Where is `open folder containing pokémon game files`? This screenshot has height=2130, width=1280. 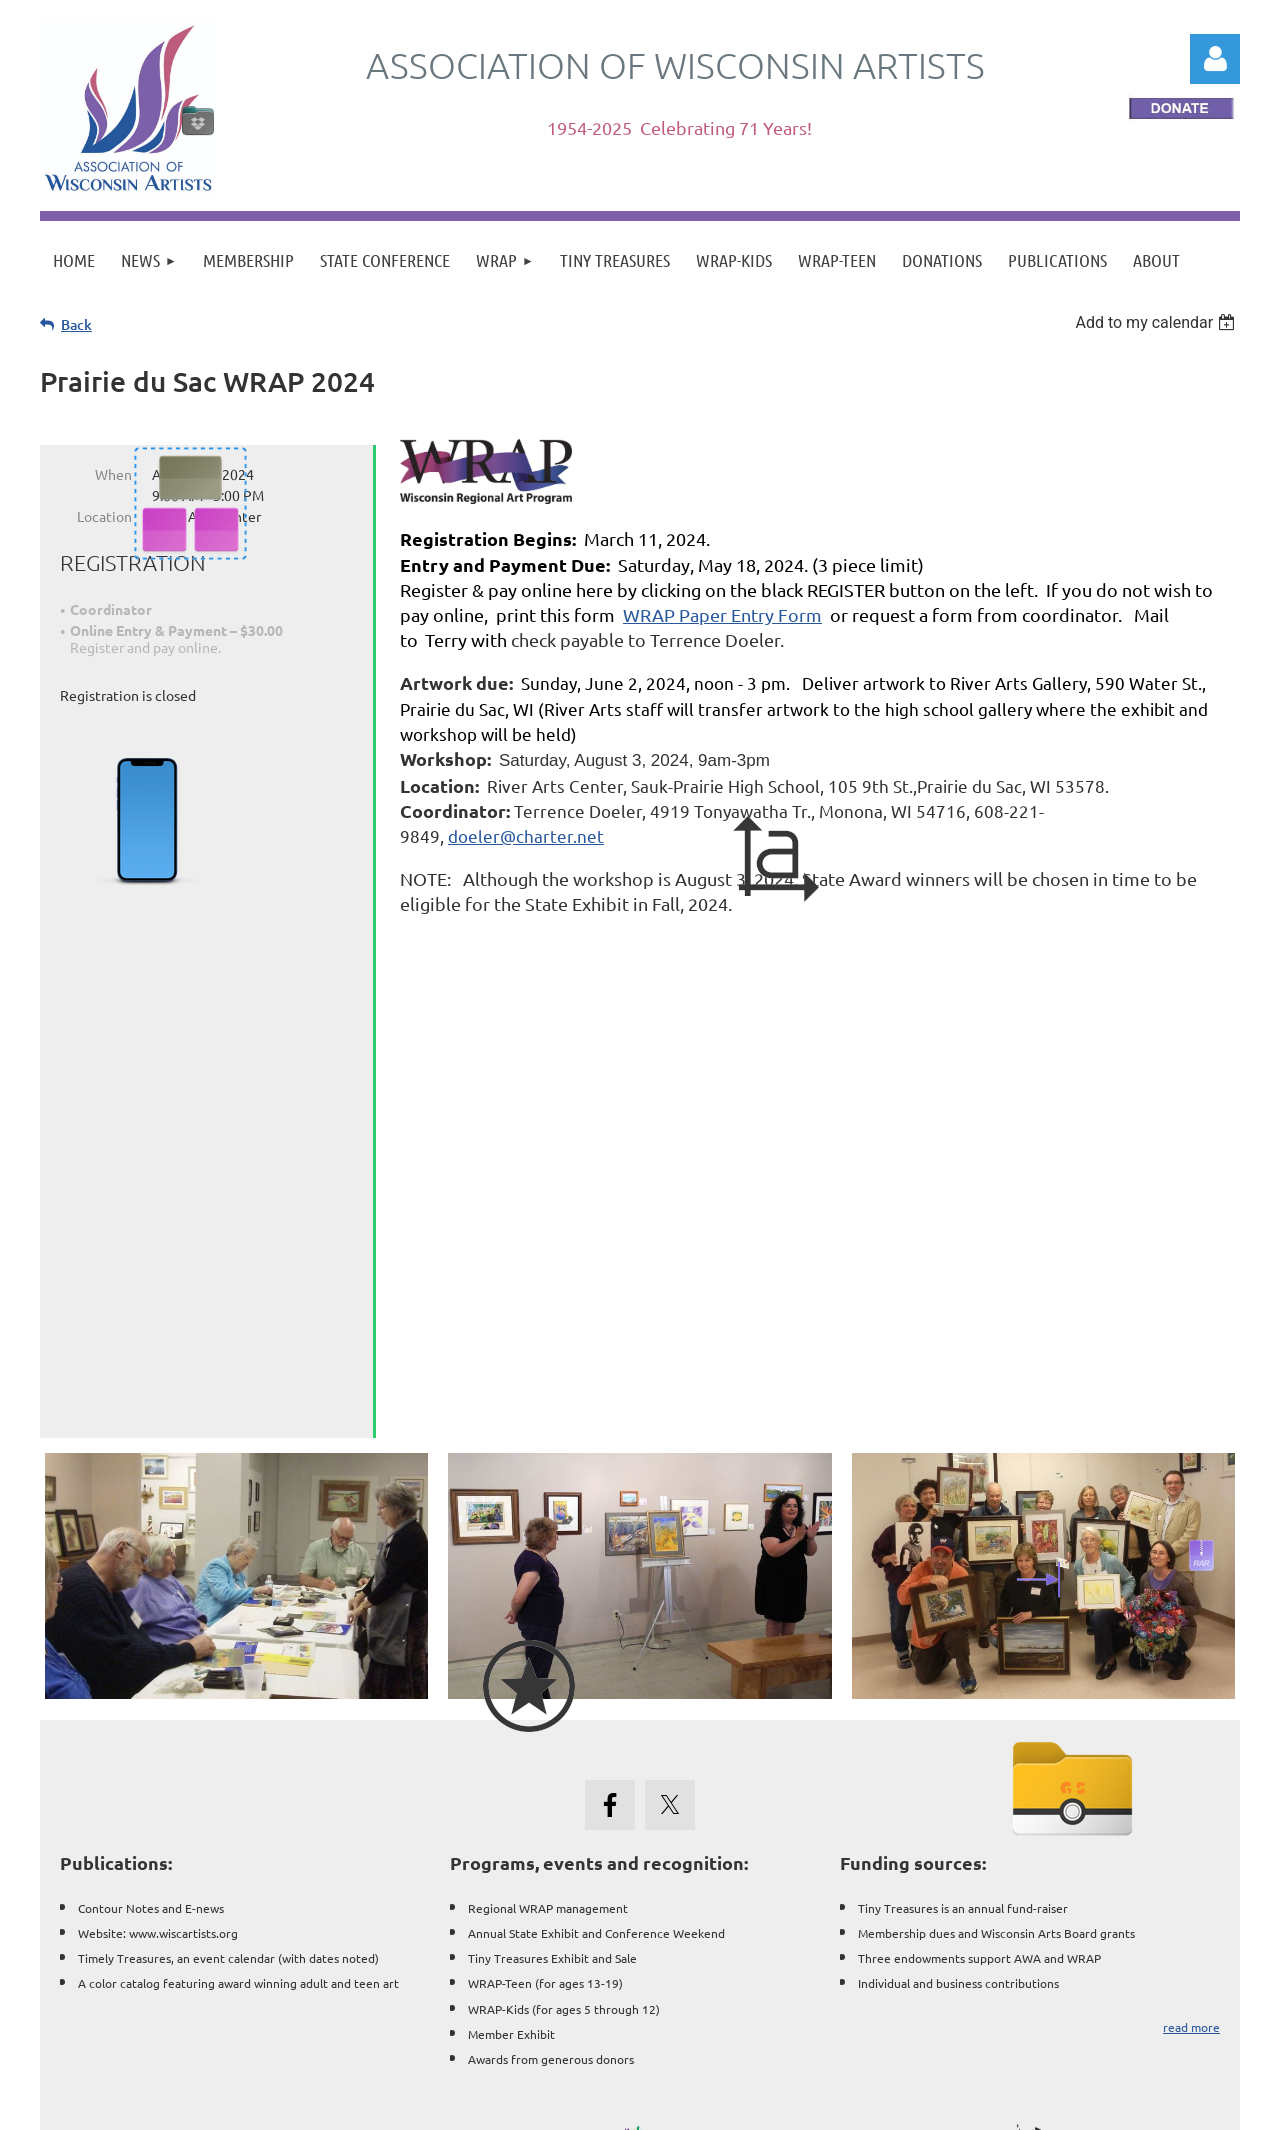 open folder containing pokémon game files is located at coordinates (1072, 1792).